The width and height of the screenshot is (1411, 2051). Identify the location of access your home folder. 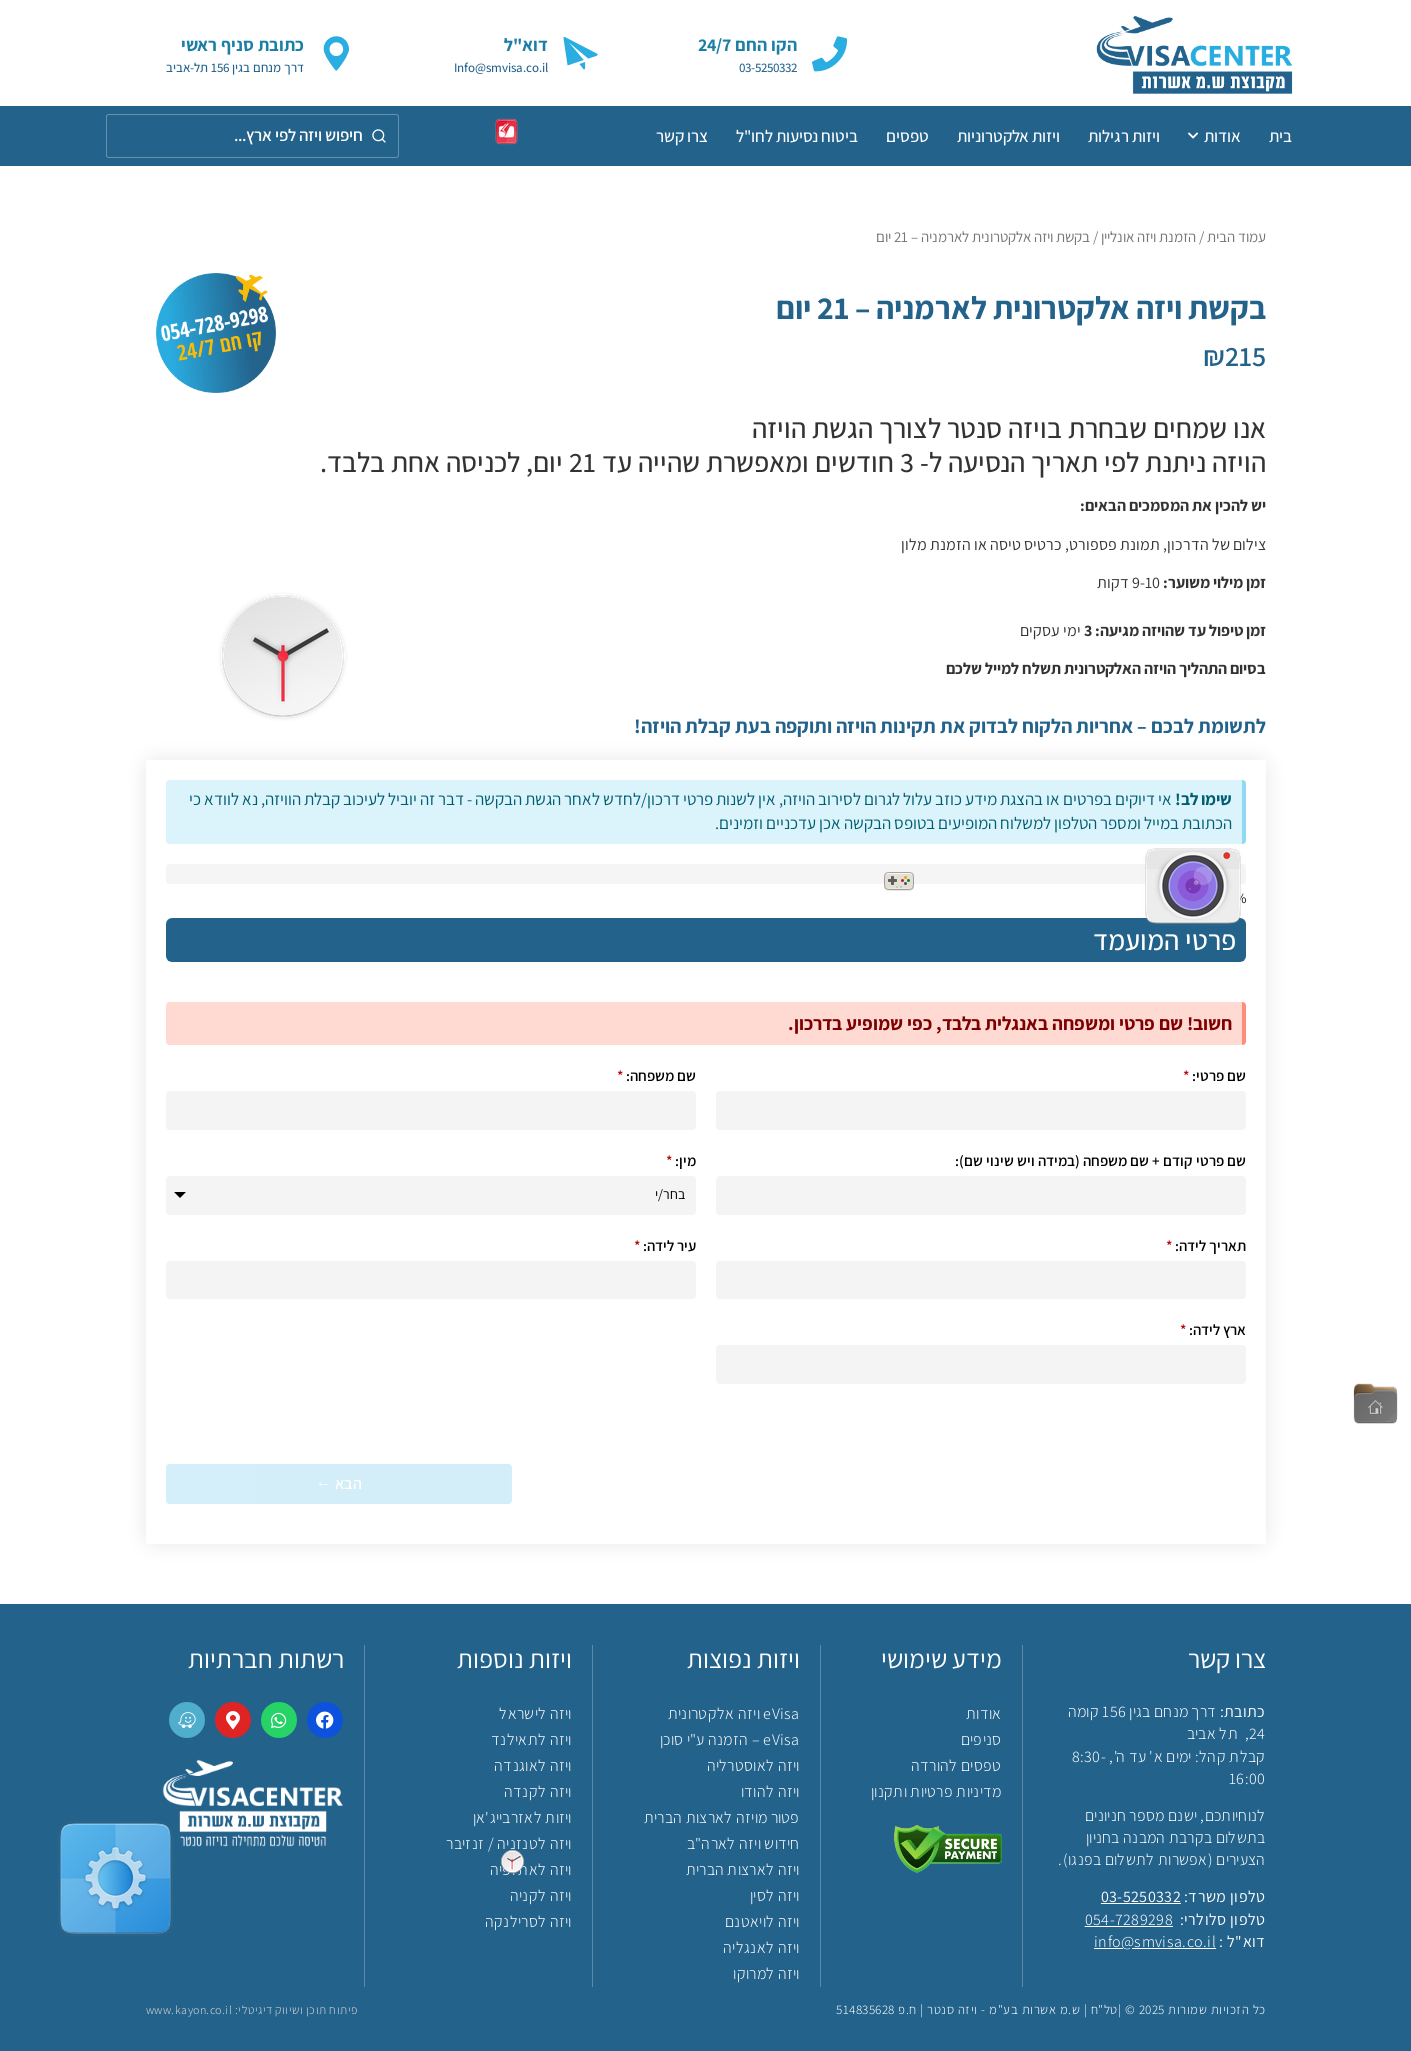
(1375, 1403).